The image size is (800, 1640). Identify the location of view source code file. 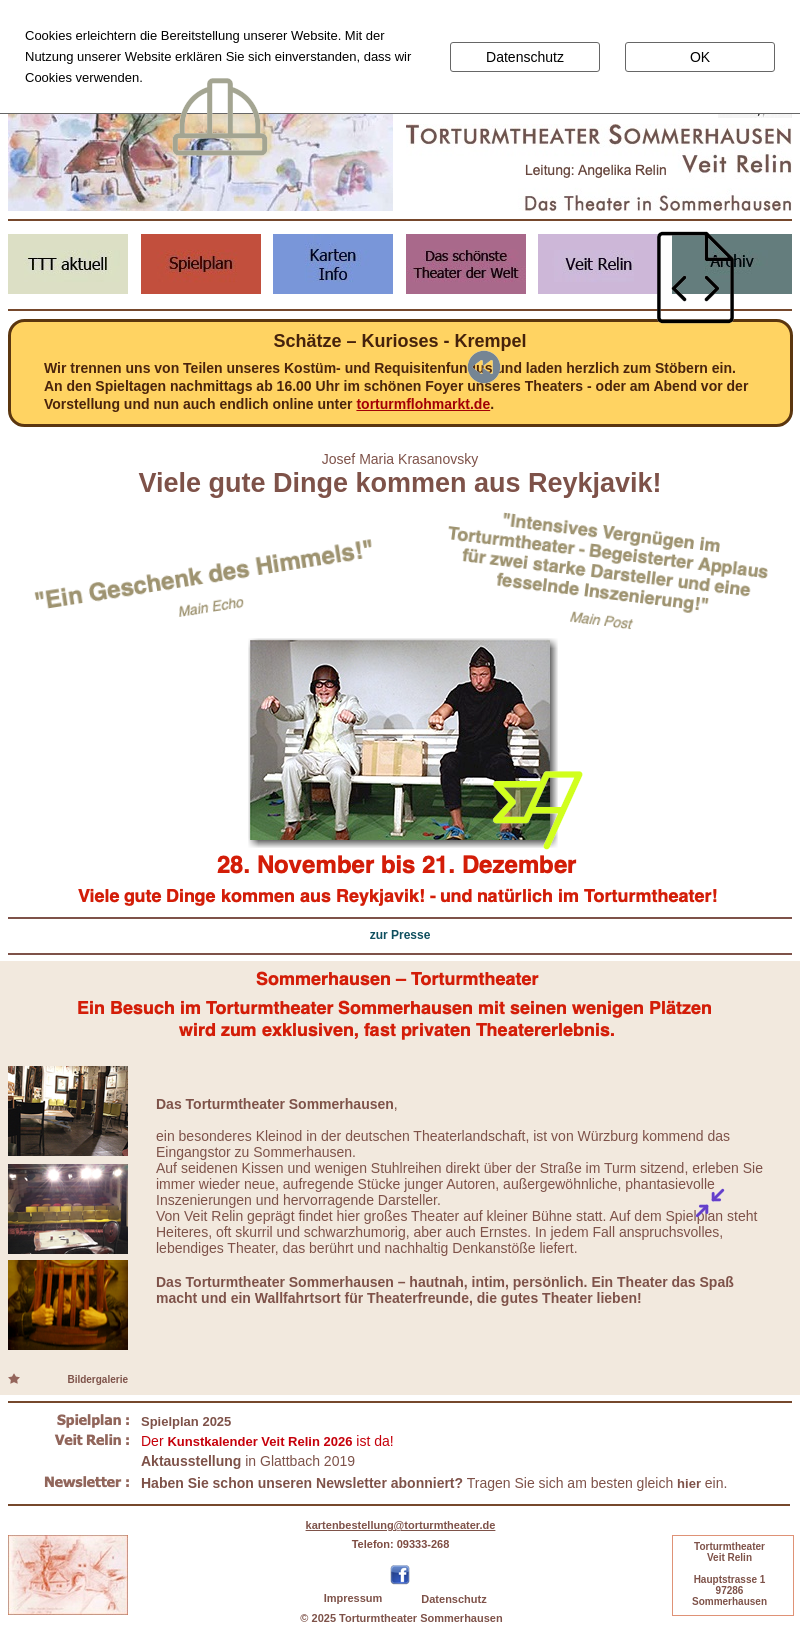
(695, 277).